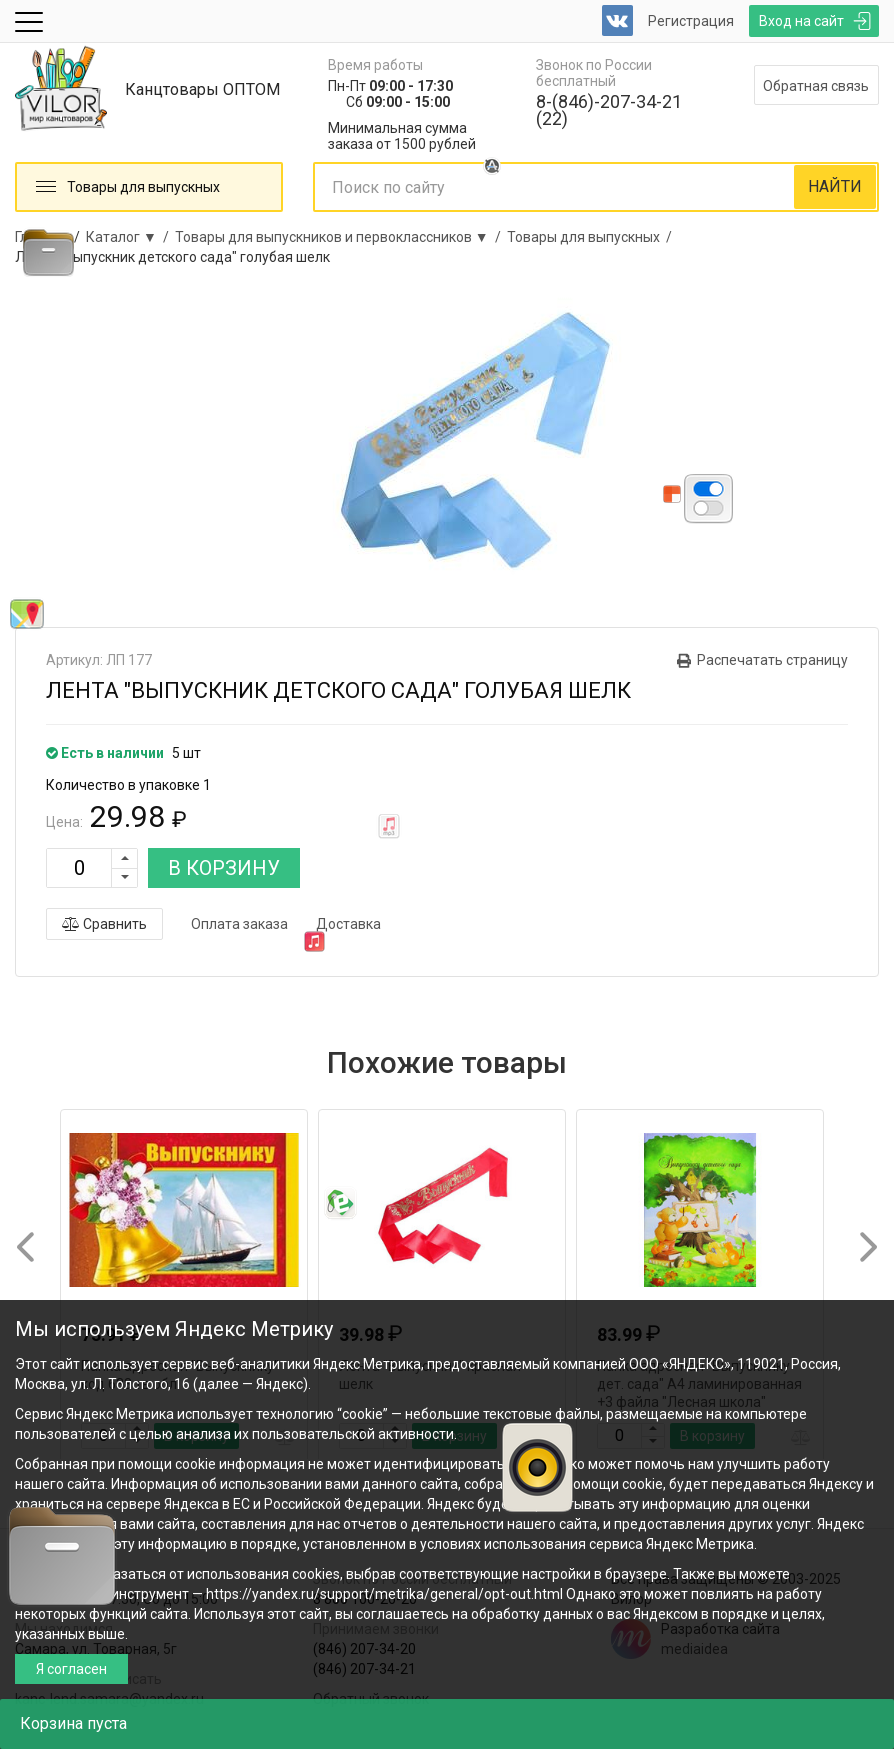 The image size is (894, 1749). I want to click on open sound or audio settings panel, so click(537, 1467).